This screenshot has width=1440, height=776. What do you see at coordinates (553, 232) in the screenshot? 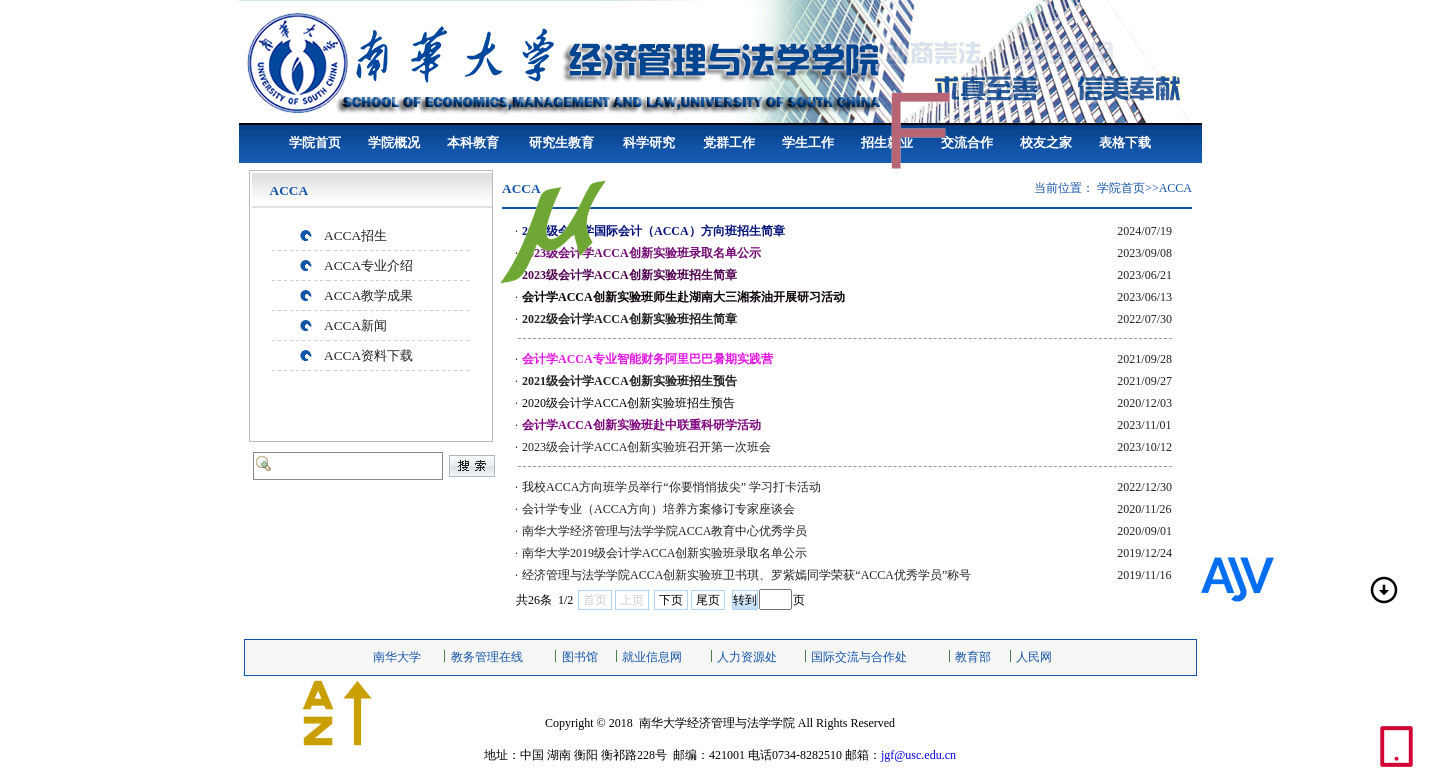
I see `open MicroStation application` at bounding box center [553, 232].